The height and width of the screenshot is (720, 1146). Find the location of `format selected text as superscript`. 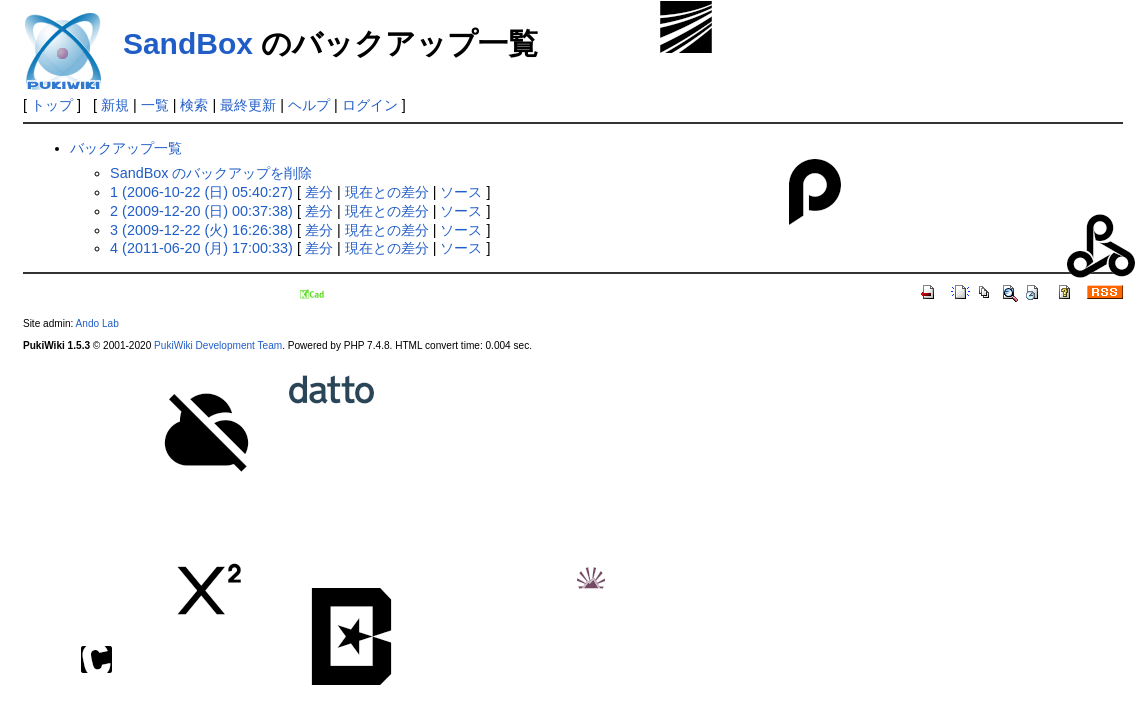

format selected text as superscript is located at coordinates (206, 589).